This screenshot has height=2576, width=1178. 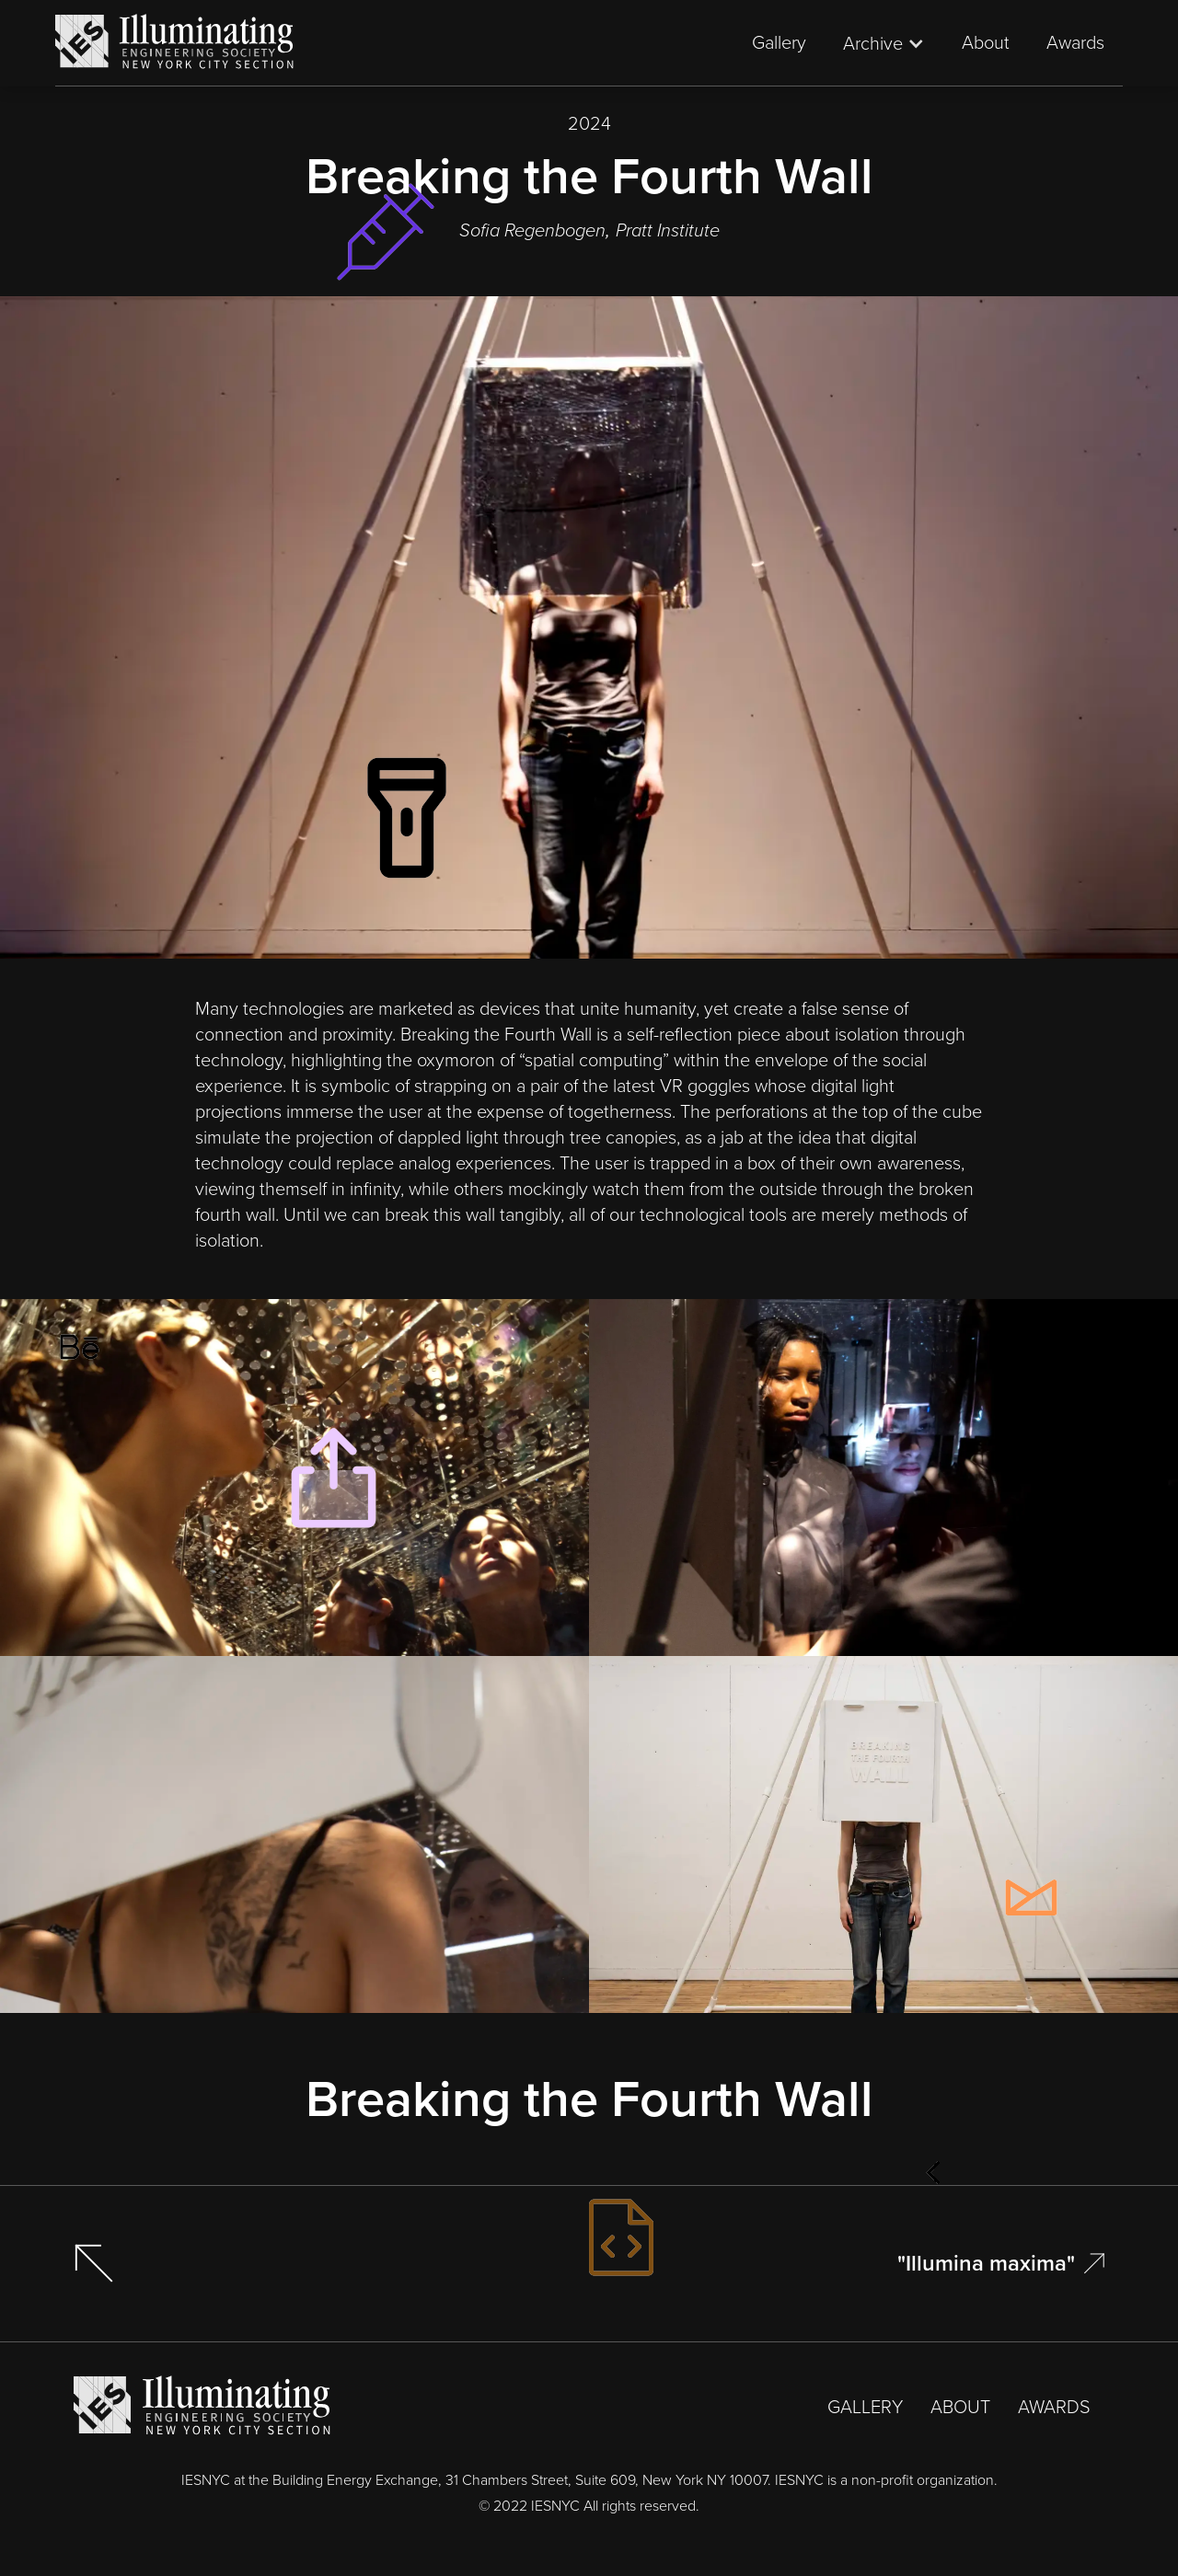 What do you see at coordinates (386, 232) in the screenshot?
I see `access vaccination or immunization records` at bounding box center [386, 232].